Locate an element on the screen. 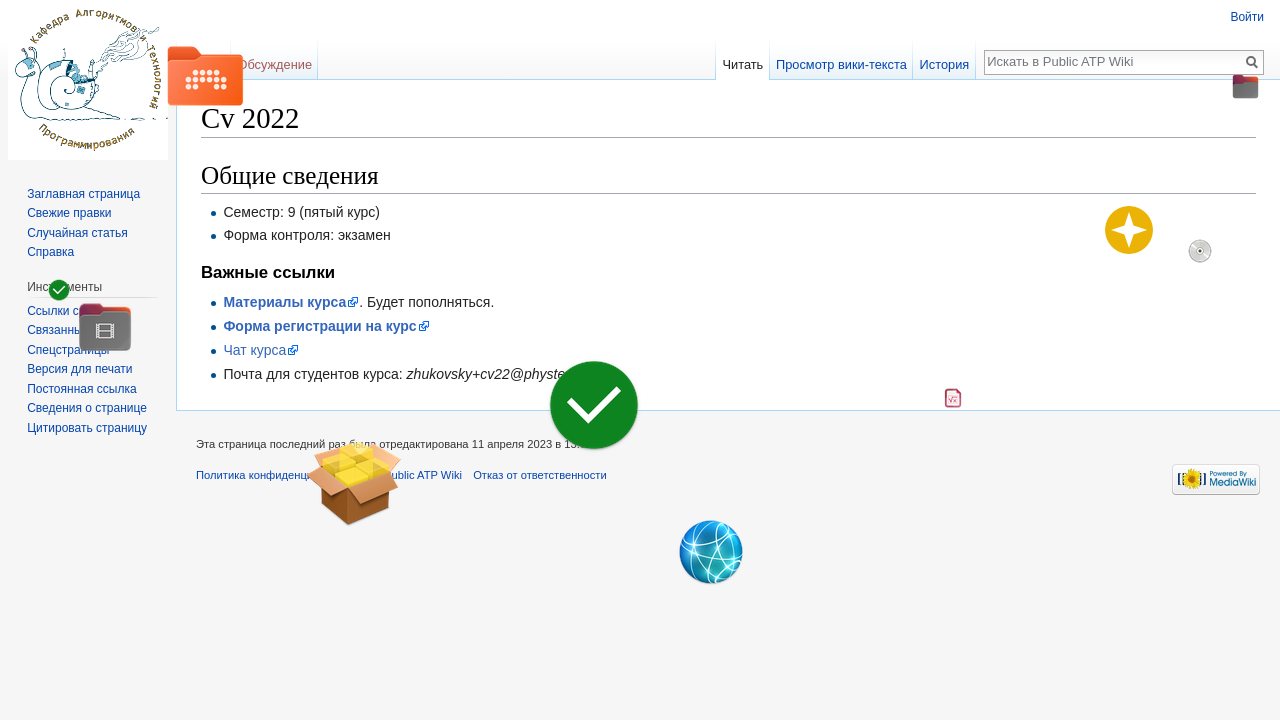 The height and width of the screenshot is (720, 1280). access network settings is located at coordinates (711, 552).